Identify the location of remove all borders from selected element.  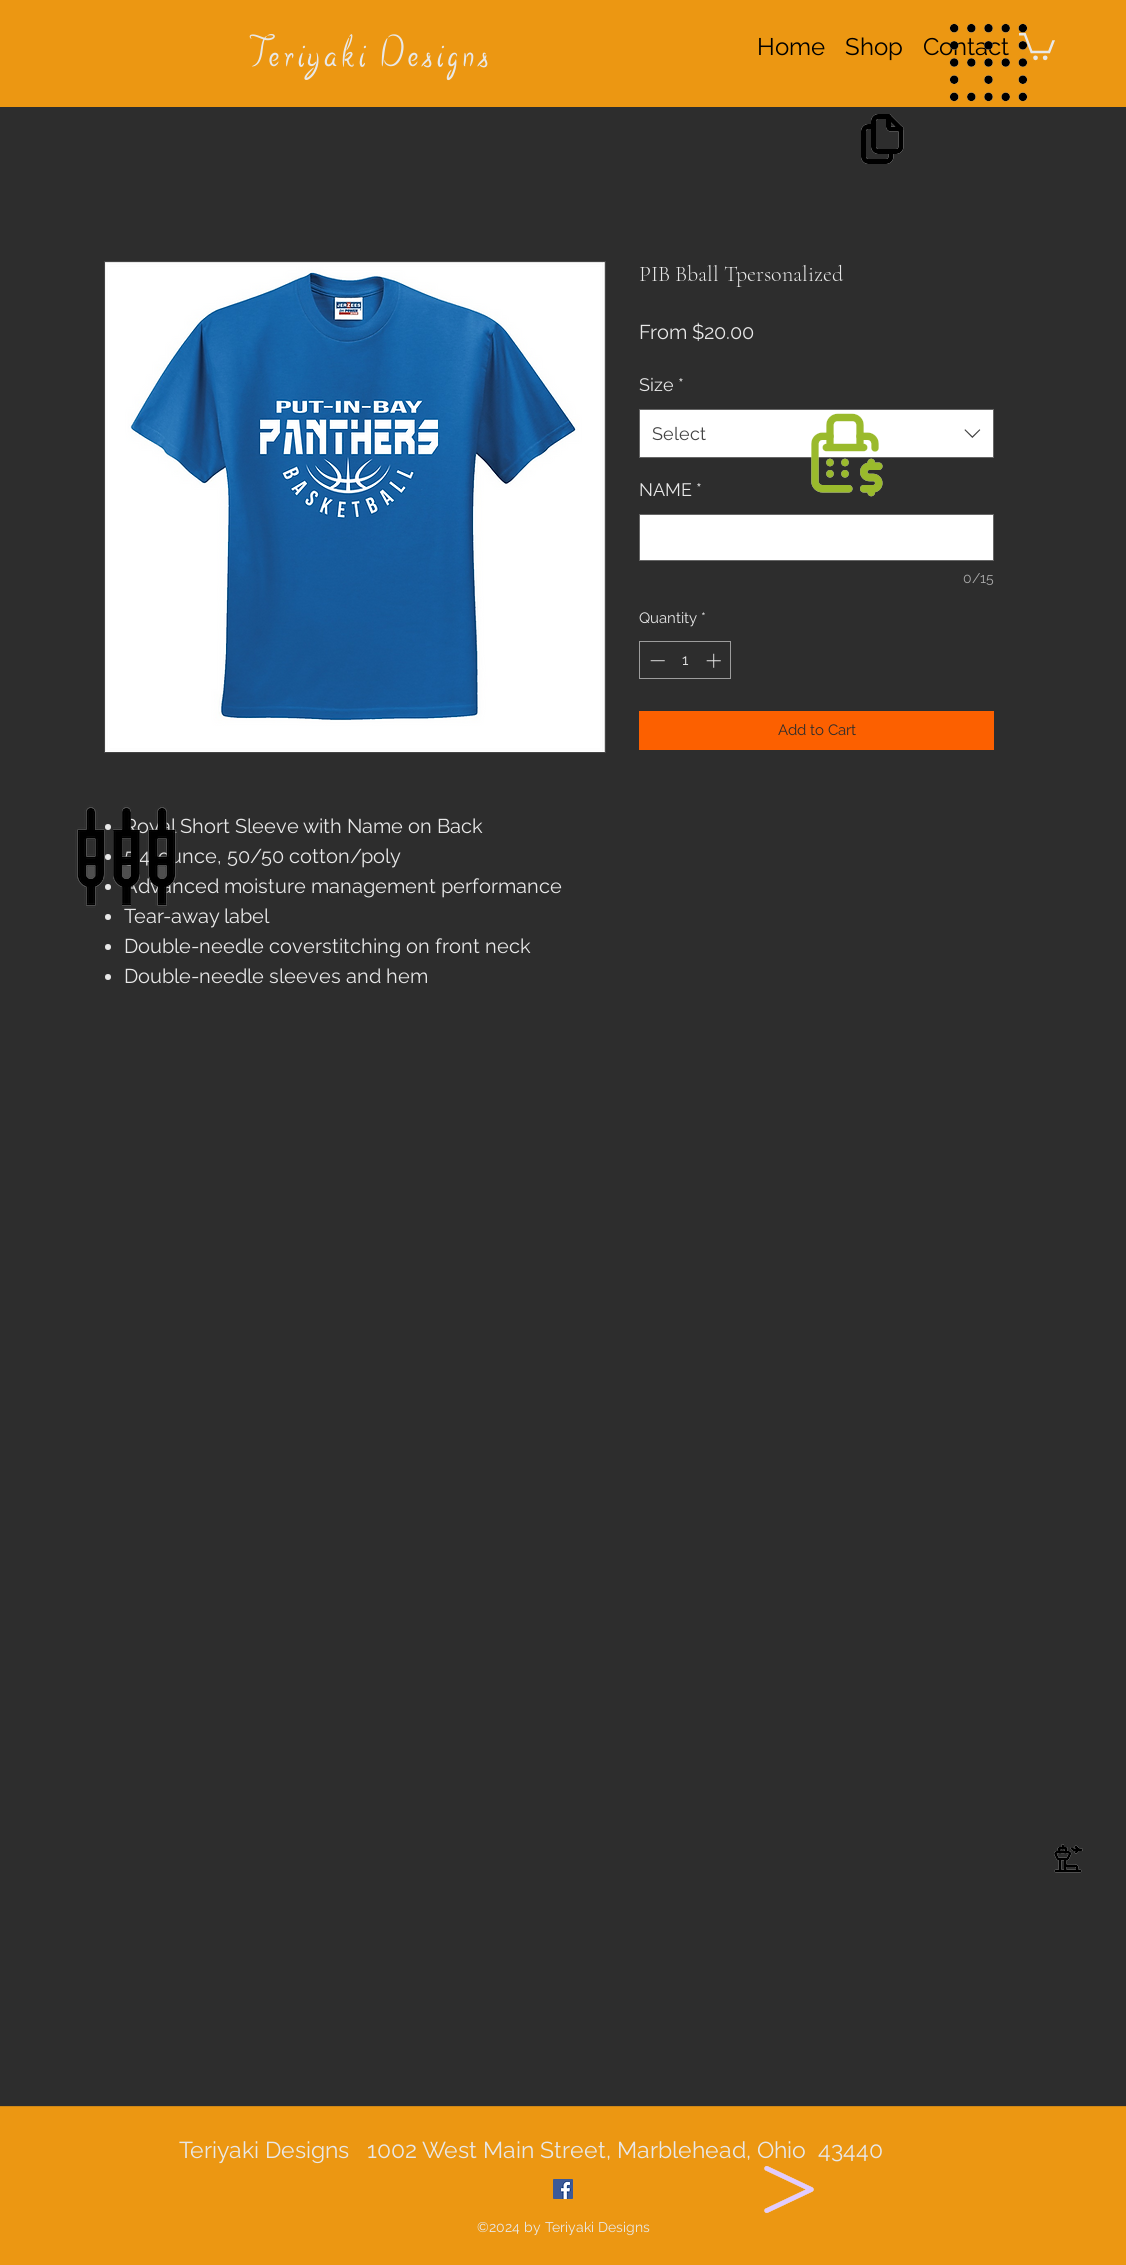
(988, 62).